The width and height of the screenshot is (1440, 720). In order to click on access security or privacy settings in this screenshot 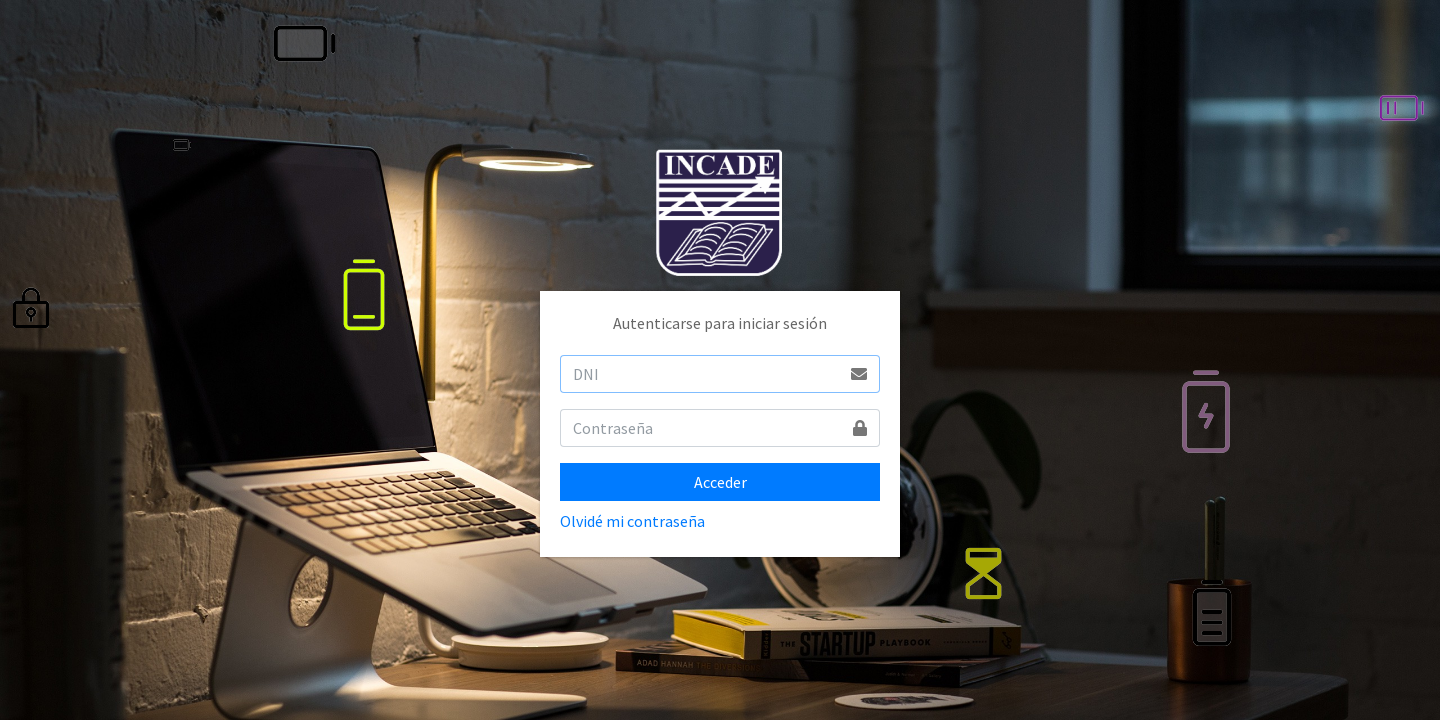, I will do `click(31, 310)`.